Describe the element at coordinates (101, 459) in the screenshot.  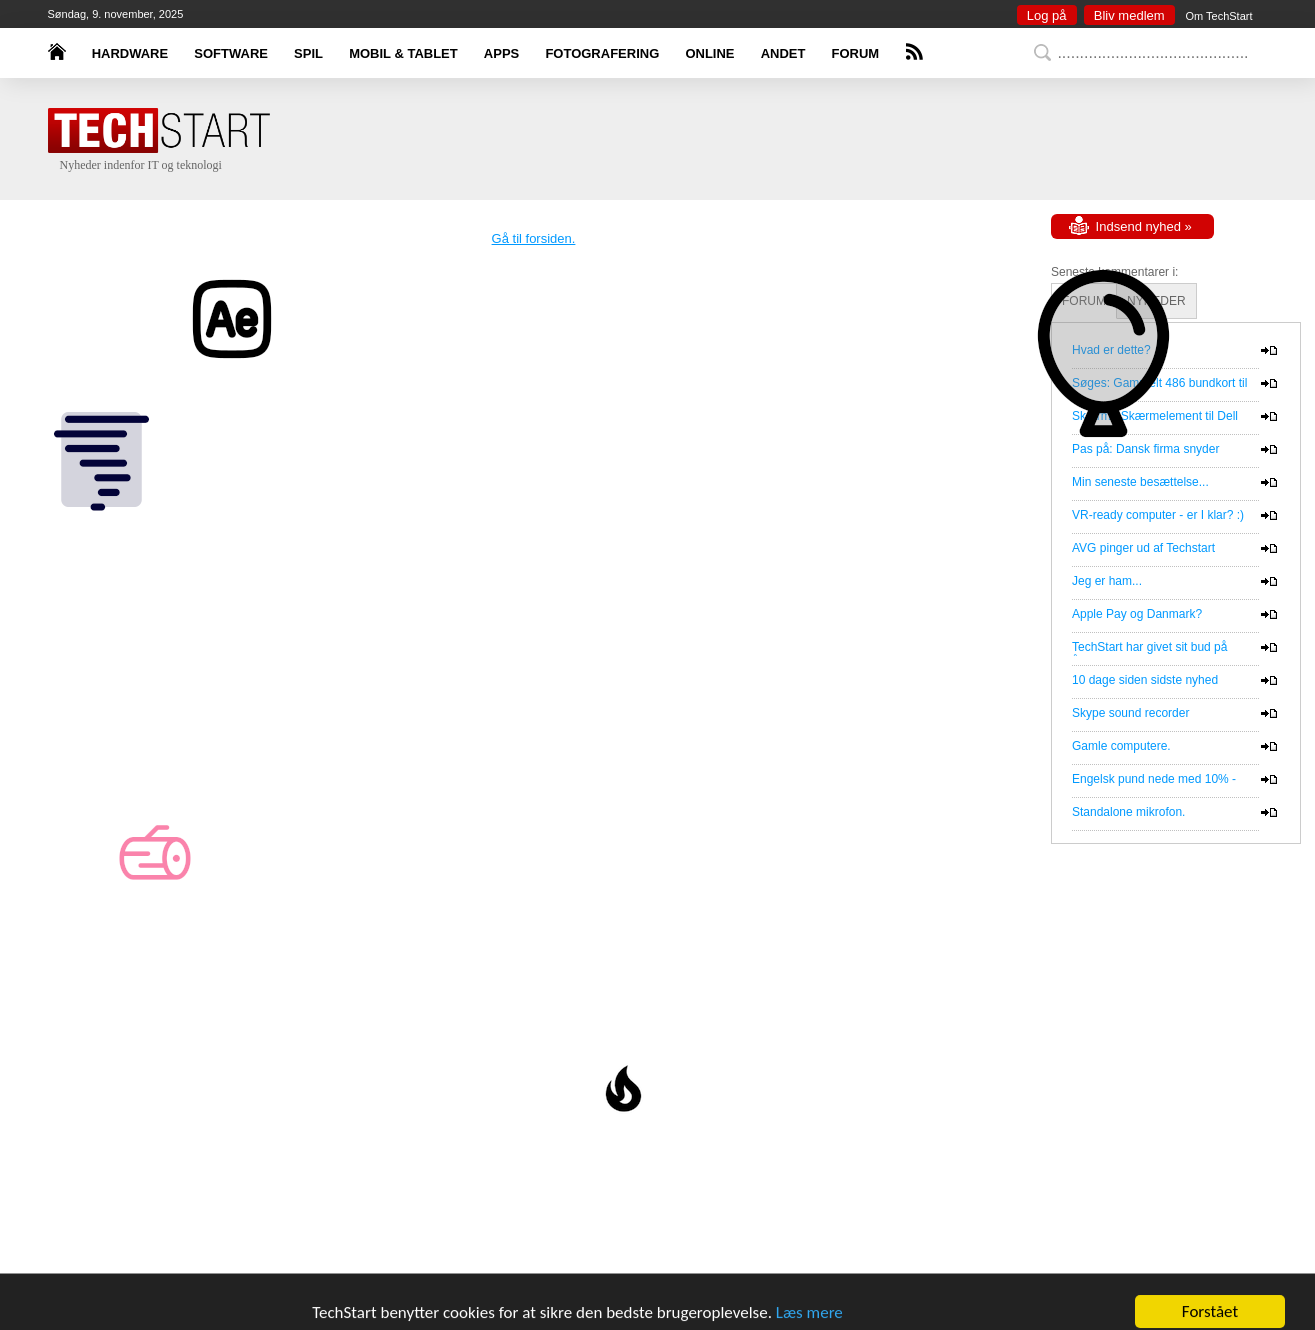
I see `indicates severe weather alert or tornado warning` at that location.